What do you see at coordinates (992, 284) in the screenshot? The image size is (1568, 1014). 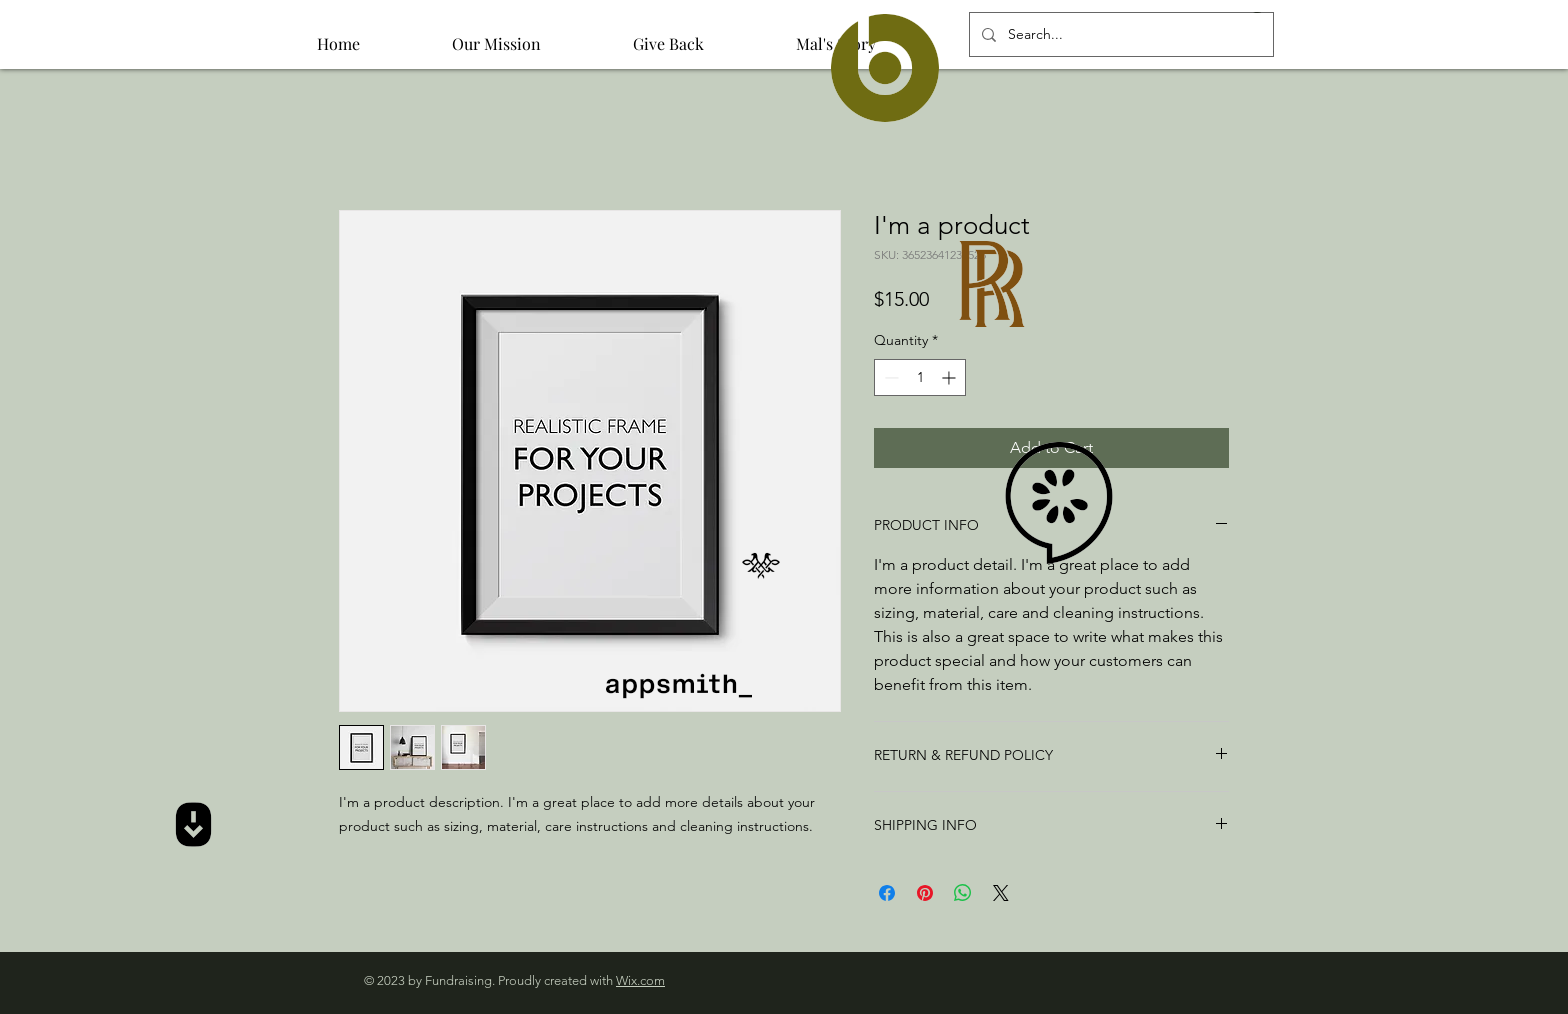 I see `rolls-royce brand logo` at bounding box center [992, 284].